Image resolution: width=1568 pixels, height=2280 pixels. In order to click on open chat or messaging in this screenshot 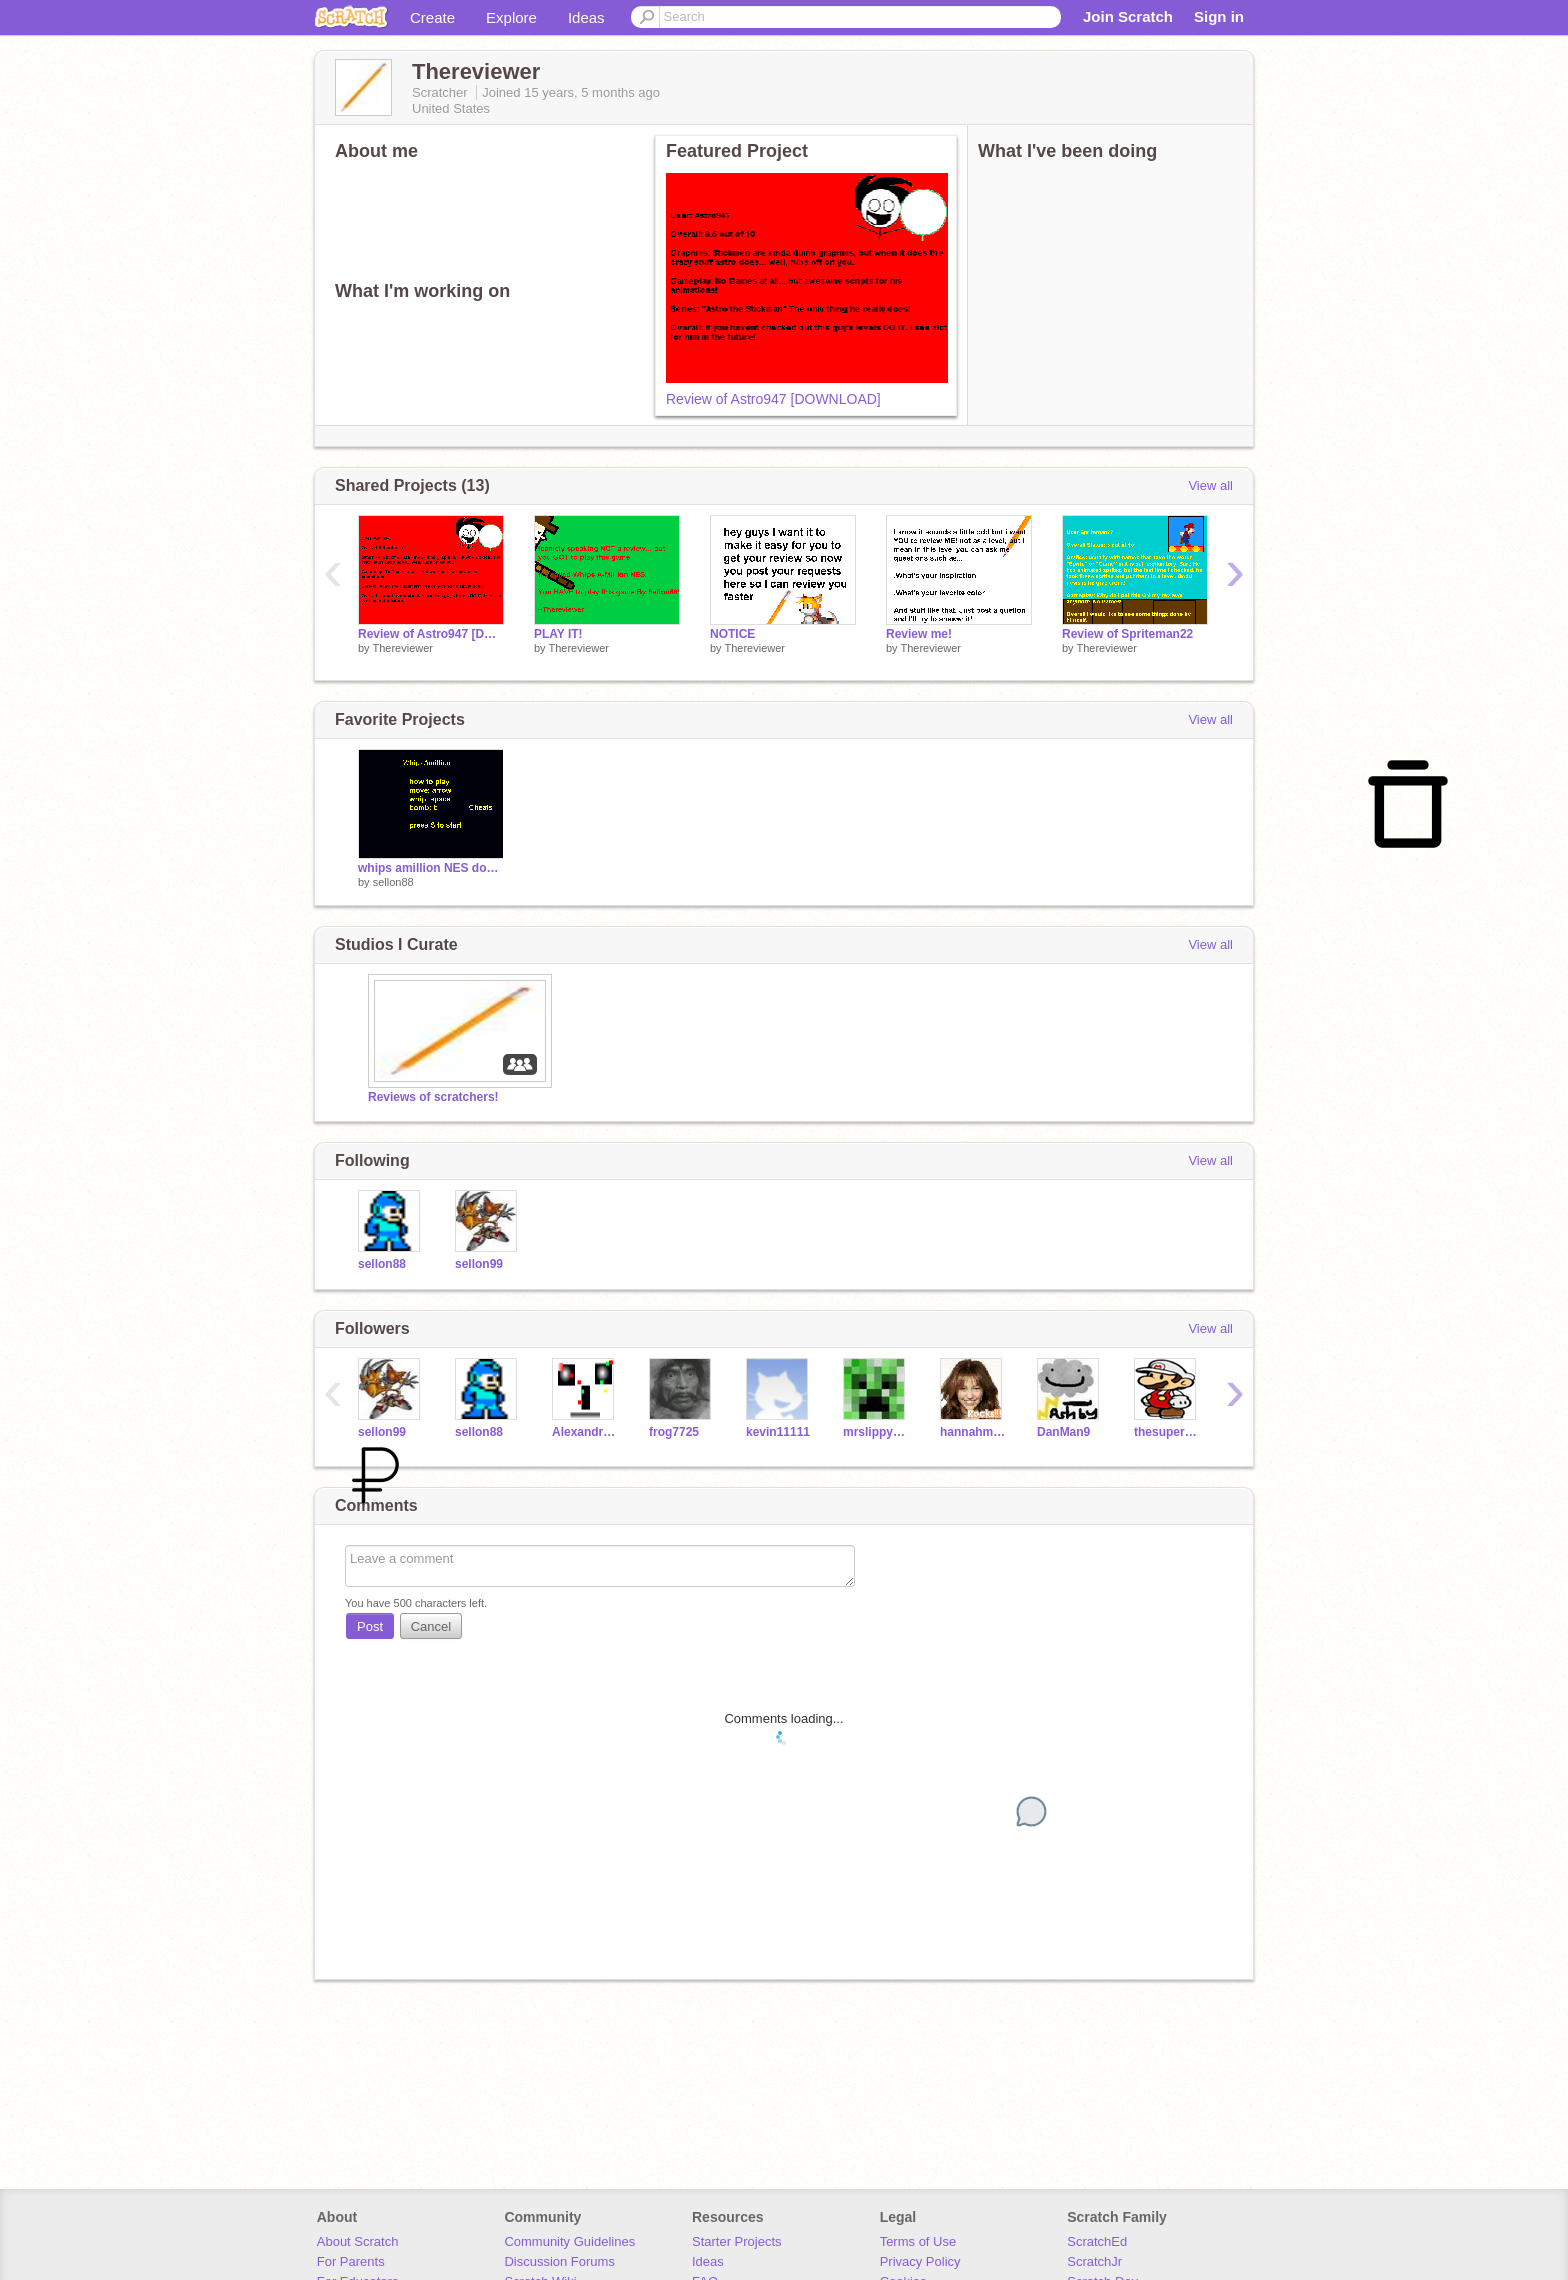, I will do `click(1031, 1811)`.